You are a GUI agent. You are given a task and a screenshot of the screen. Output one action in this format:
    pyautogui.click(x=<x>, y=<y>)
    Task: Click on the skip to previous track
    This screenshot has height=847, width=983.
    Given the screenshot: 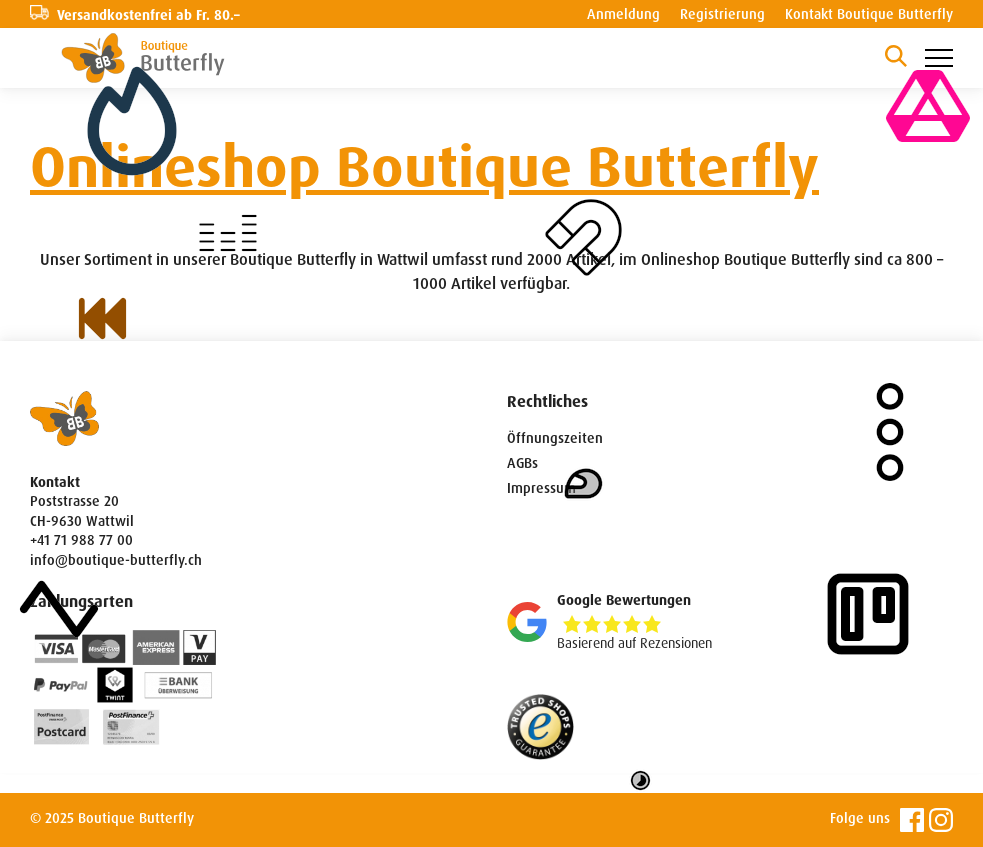 What is the action you would take?
    pyautogui.click(x=102, y=318)
    